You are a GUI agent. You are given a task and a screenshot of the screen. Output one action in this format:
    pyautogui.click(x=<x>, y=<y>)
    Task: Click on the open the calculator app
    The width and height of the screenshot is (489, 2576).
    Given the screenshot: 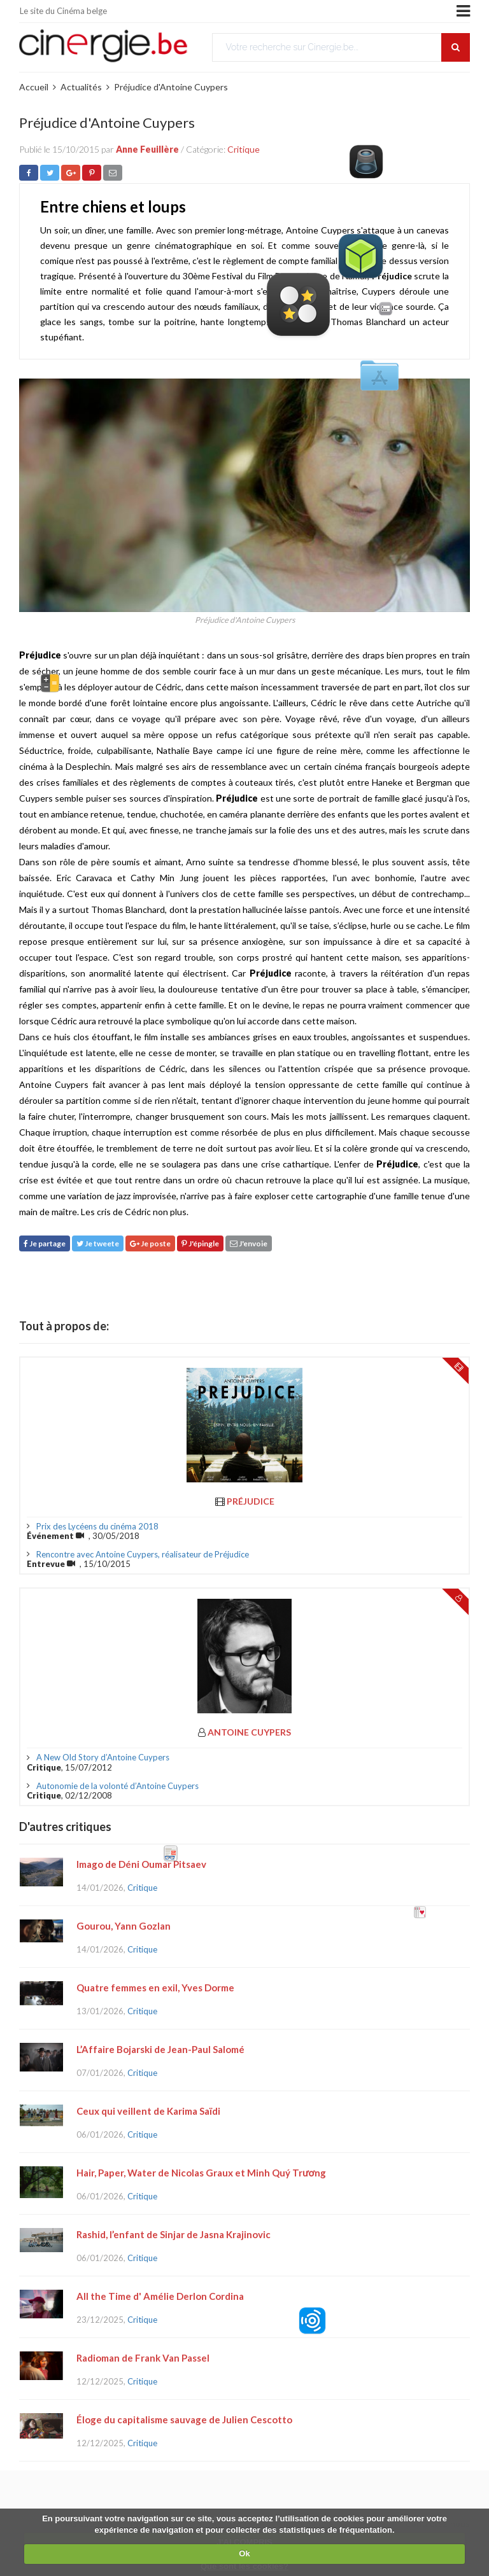 What is the action you would take?
    pyautogui.click(x=50, y=683)
    